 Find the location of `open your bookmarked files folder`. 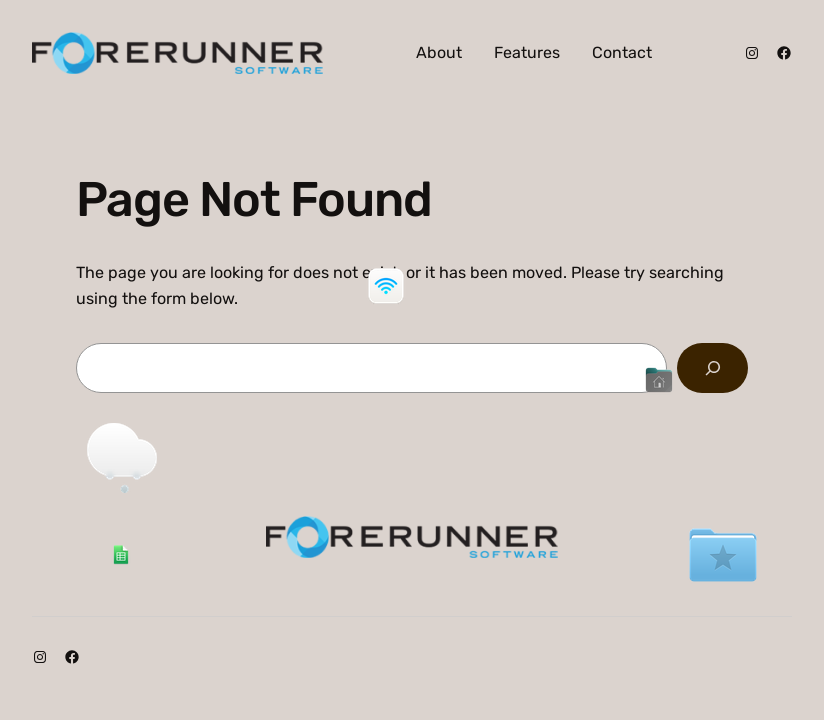

open your bookmarked files folder is located at coordinates (723, 555).